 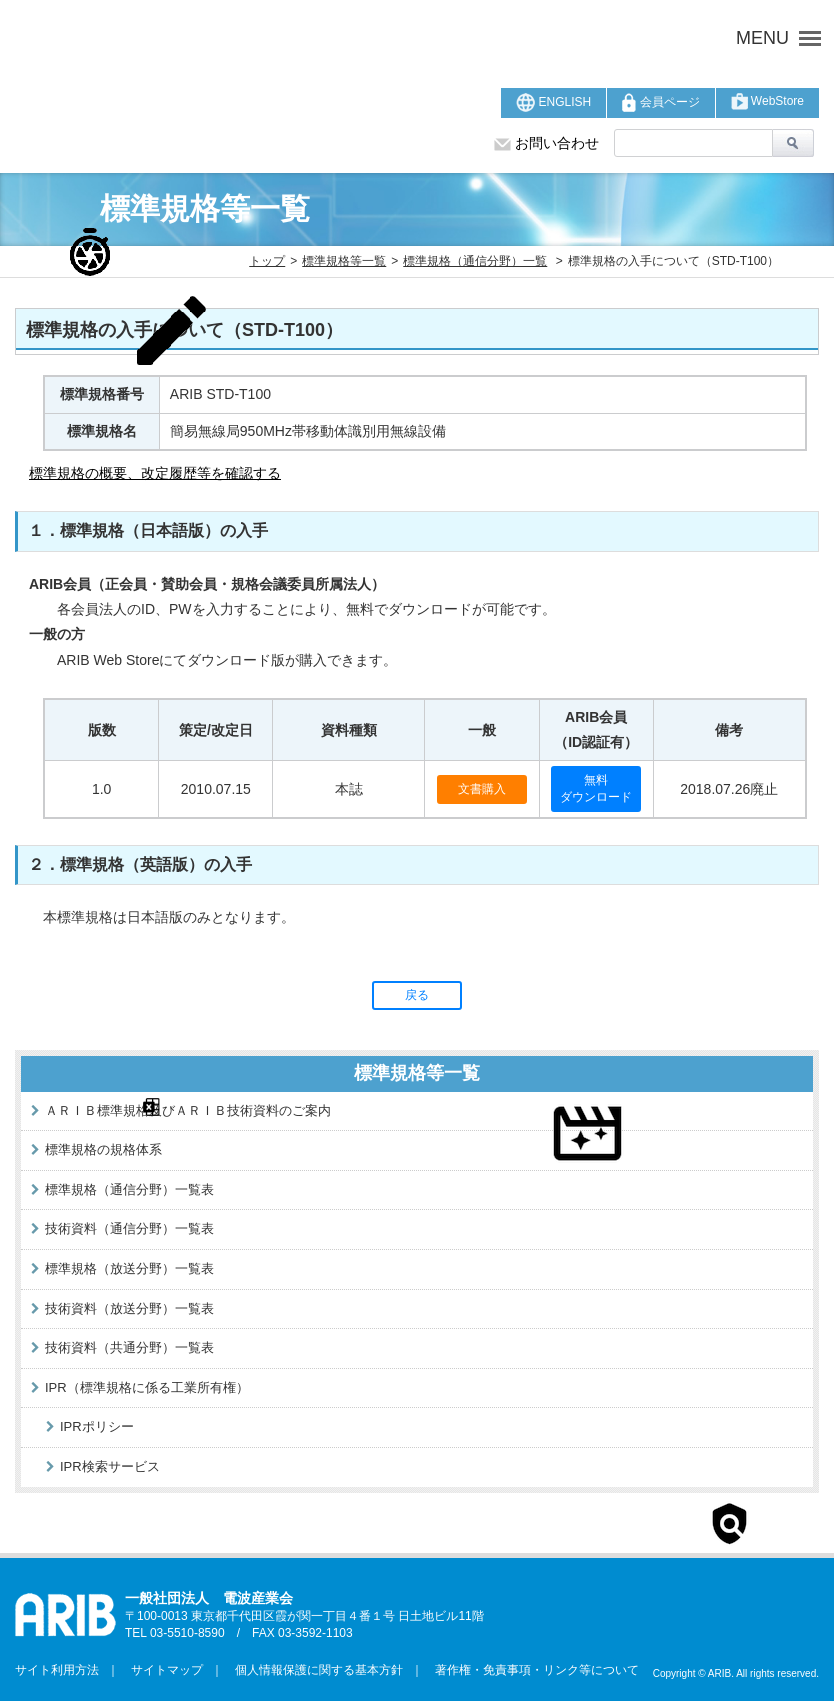 I want to click on apply filters or effects to a video, so click(x=587, y=1133).